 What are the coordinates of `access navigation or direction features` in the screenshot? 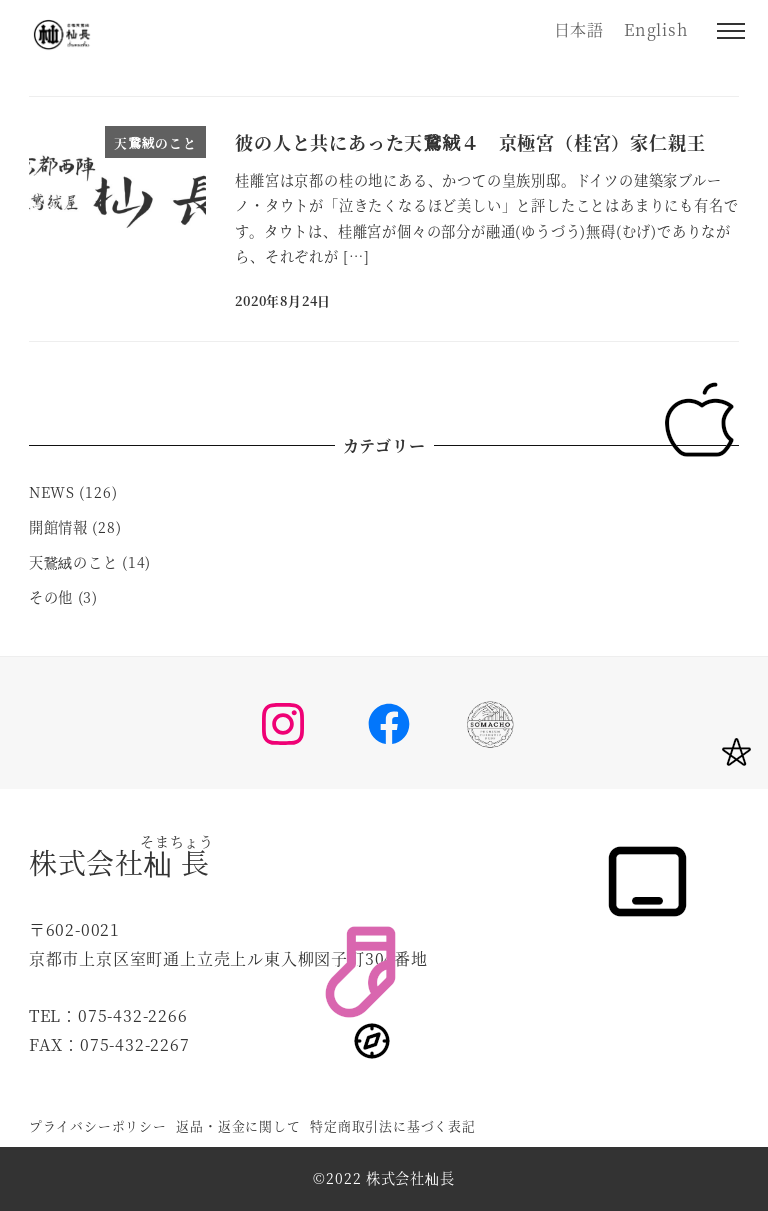 It's located at (372, 1041).